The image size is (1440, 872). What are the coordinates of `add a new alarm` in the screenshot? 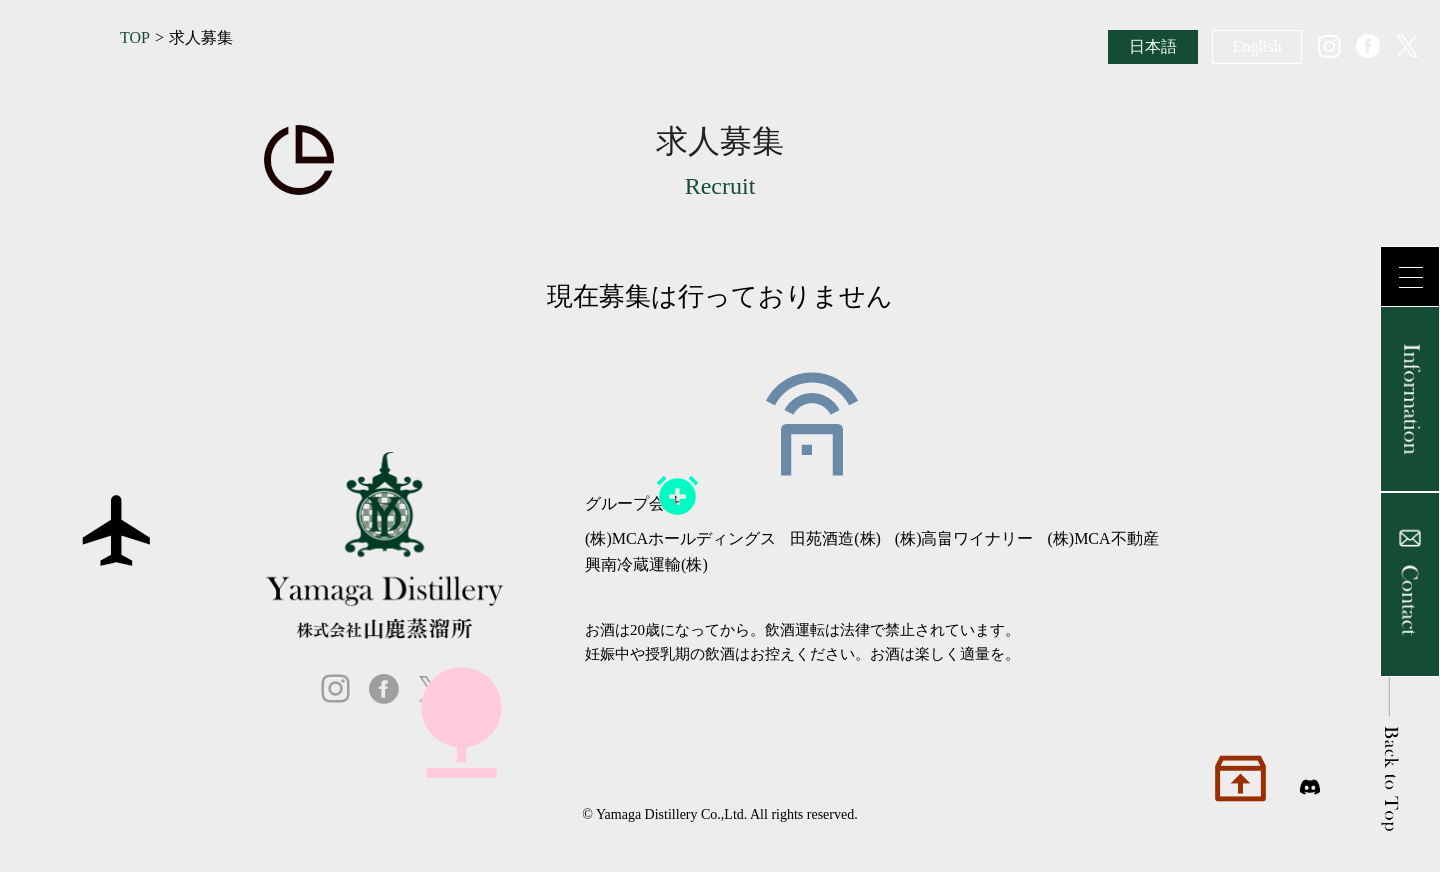 It's located at (677, 494).